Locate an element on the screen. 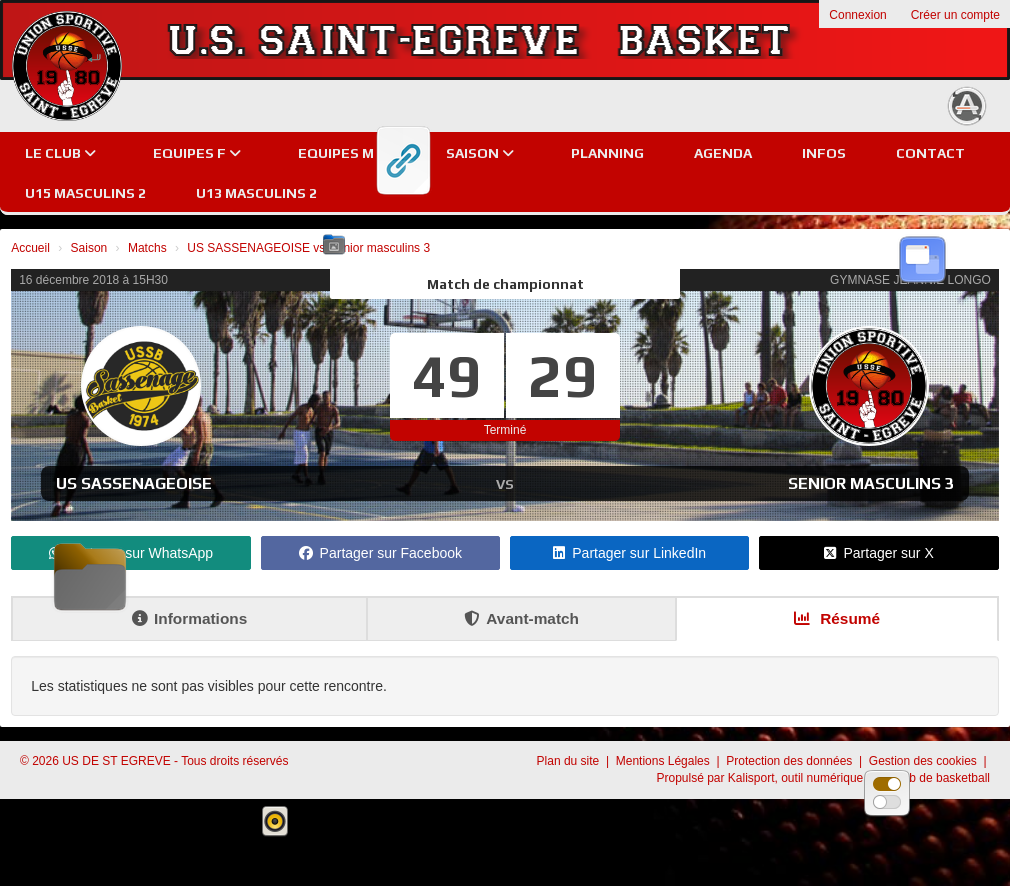 The height and width of the screenshot is (886, 1010). open your pictures folder is located at coordinates (334, 244).